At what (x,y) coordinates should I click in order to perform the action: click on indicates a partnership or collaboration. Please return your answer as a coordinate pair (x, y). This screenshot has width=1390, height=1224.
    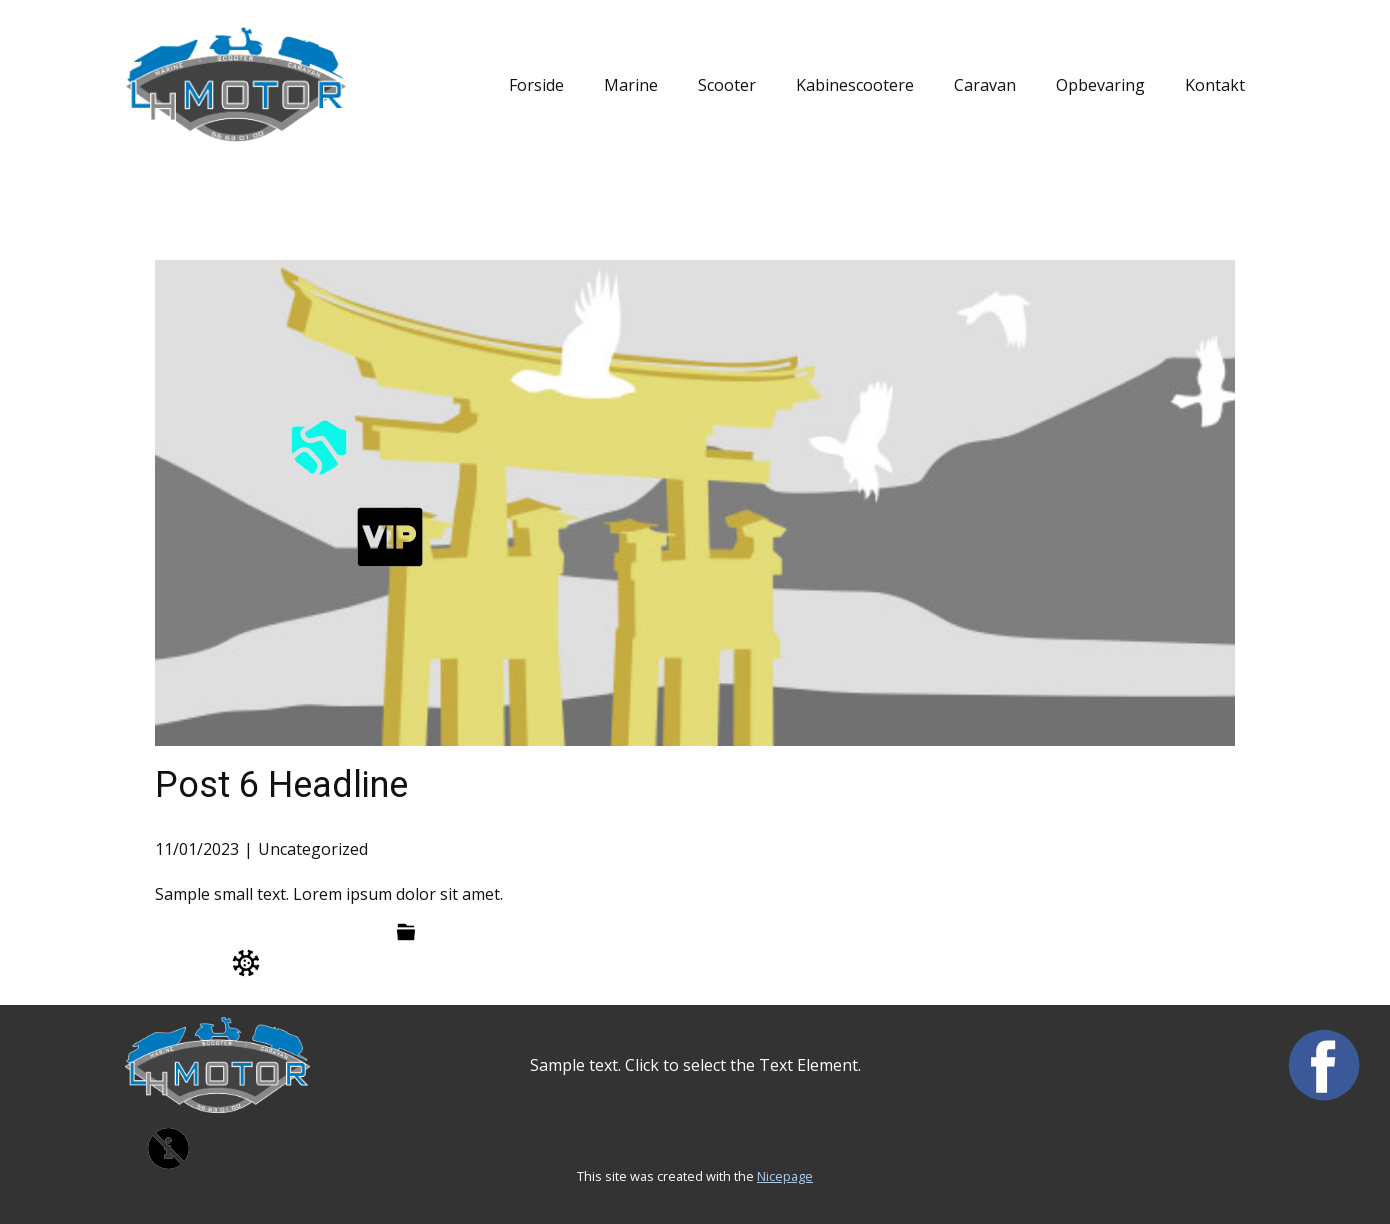
    Looking at the image, I should click on (320, 446).